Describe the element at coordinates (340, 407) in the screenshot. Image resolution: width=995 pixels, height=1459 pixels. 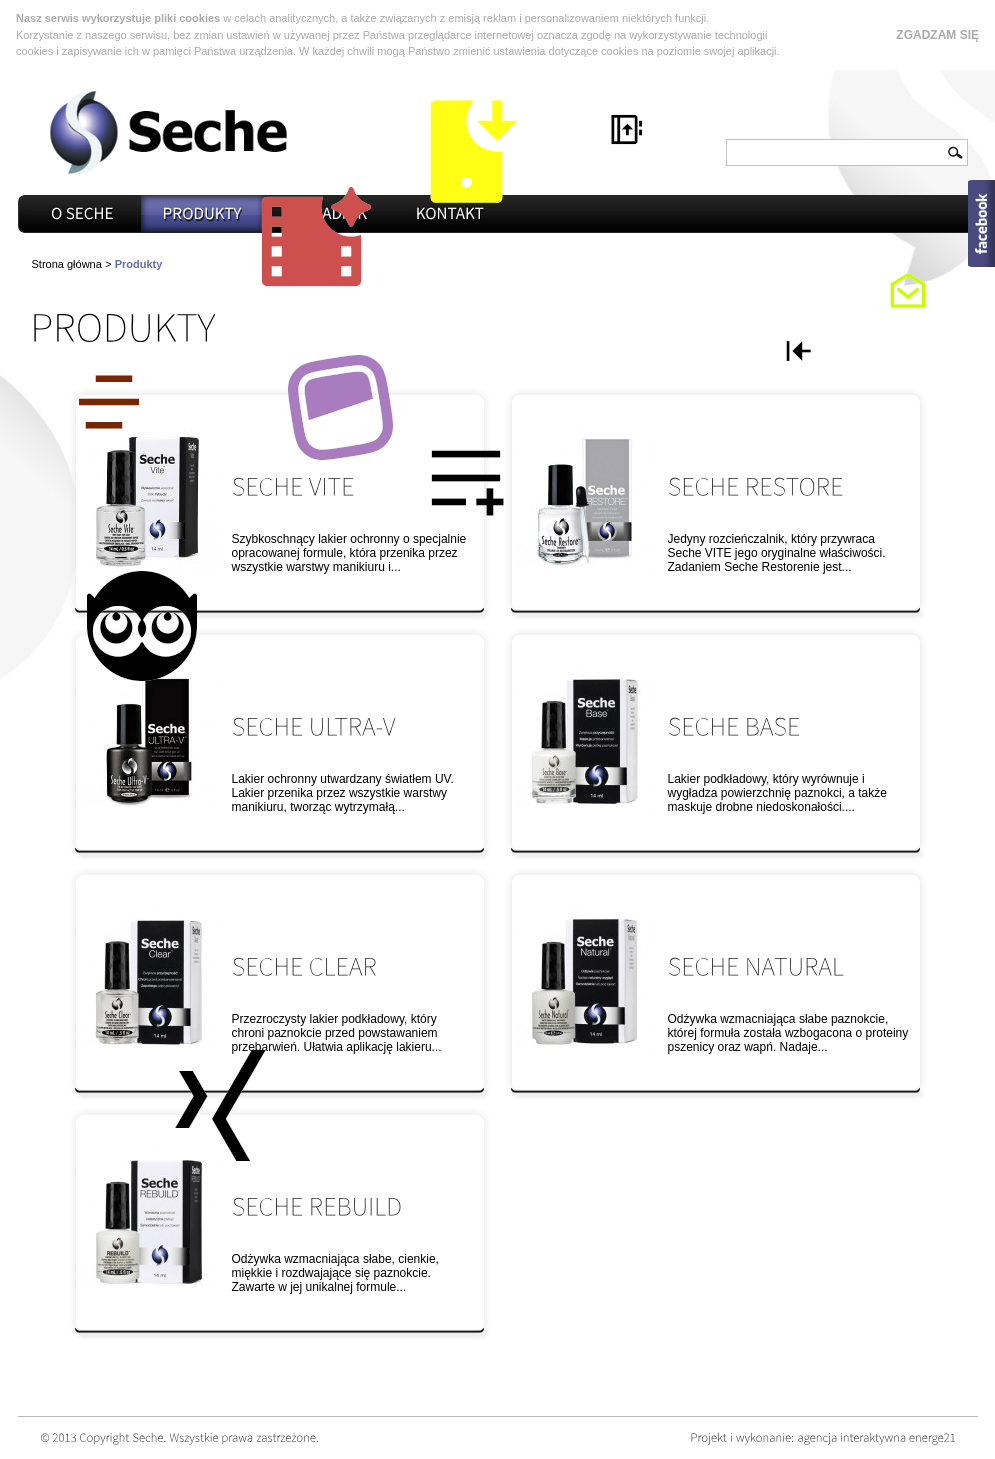
I see `headless ui component library logo` at that location.